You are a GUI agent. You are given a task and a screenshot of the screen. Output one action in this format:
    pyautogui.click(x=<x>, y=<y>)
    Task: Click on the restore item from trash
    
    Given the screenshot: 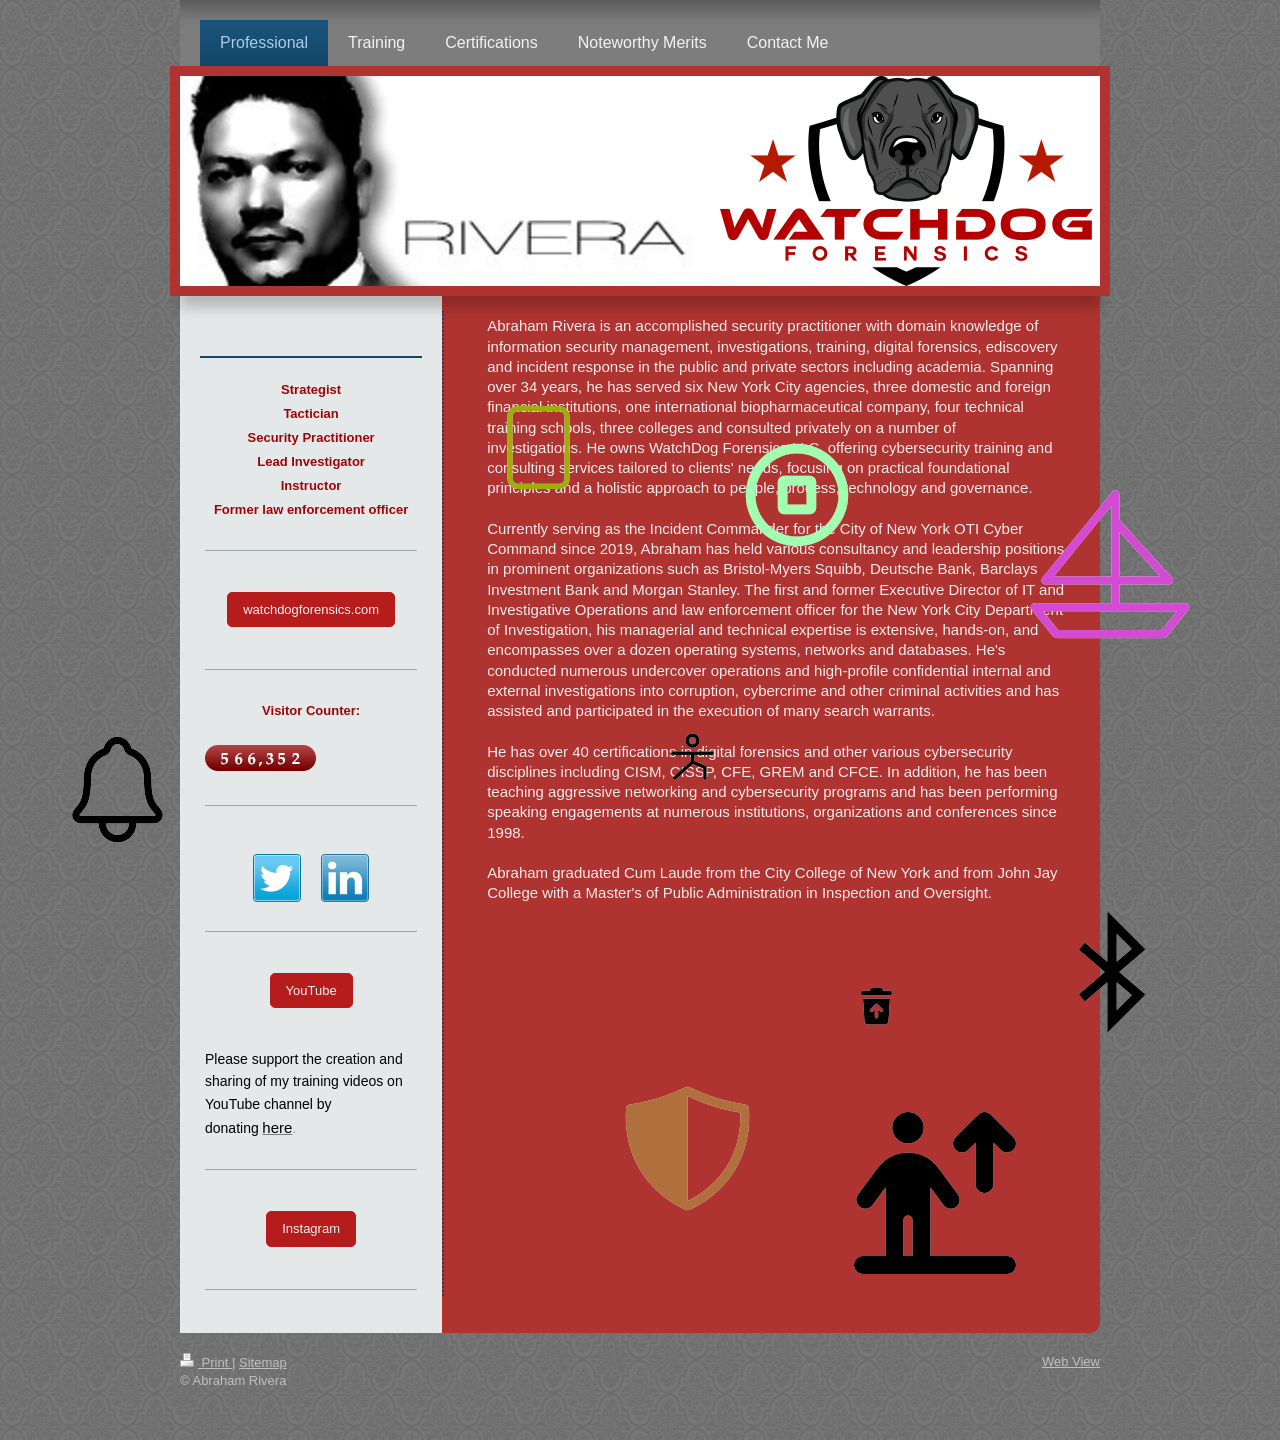 What is the action you would take?
    pyautogui.click(x=876, y=1006)
    